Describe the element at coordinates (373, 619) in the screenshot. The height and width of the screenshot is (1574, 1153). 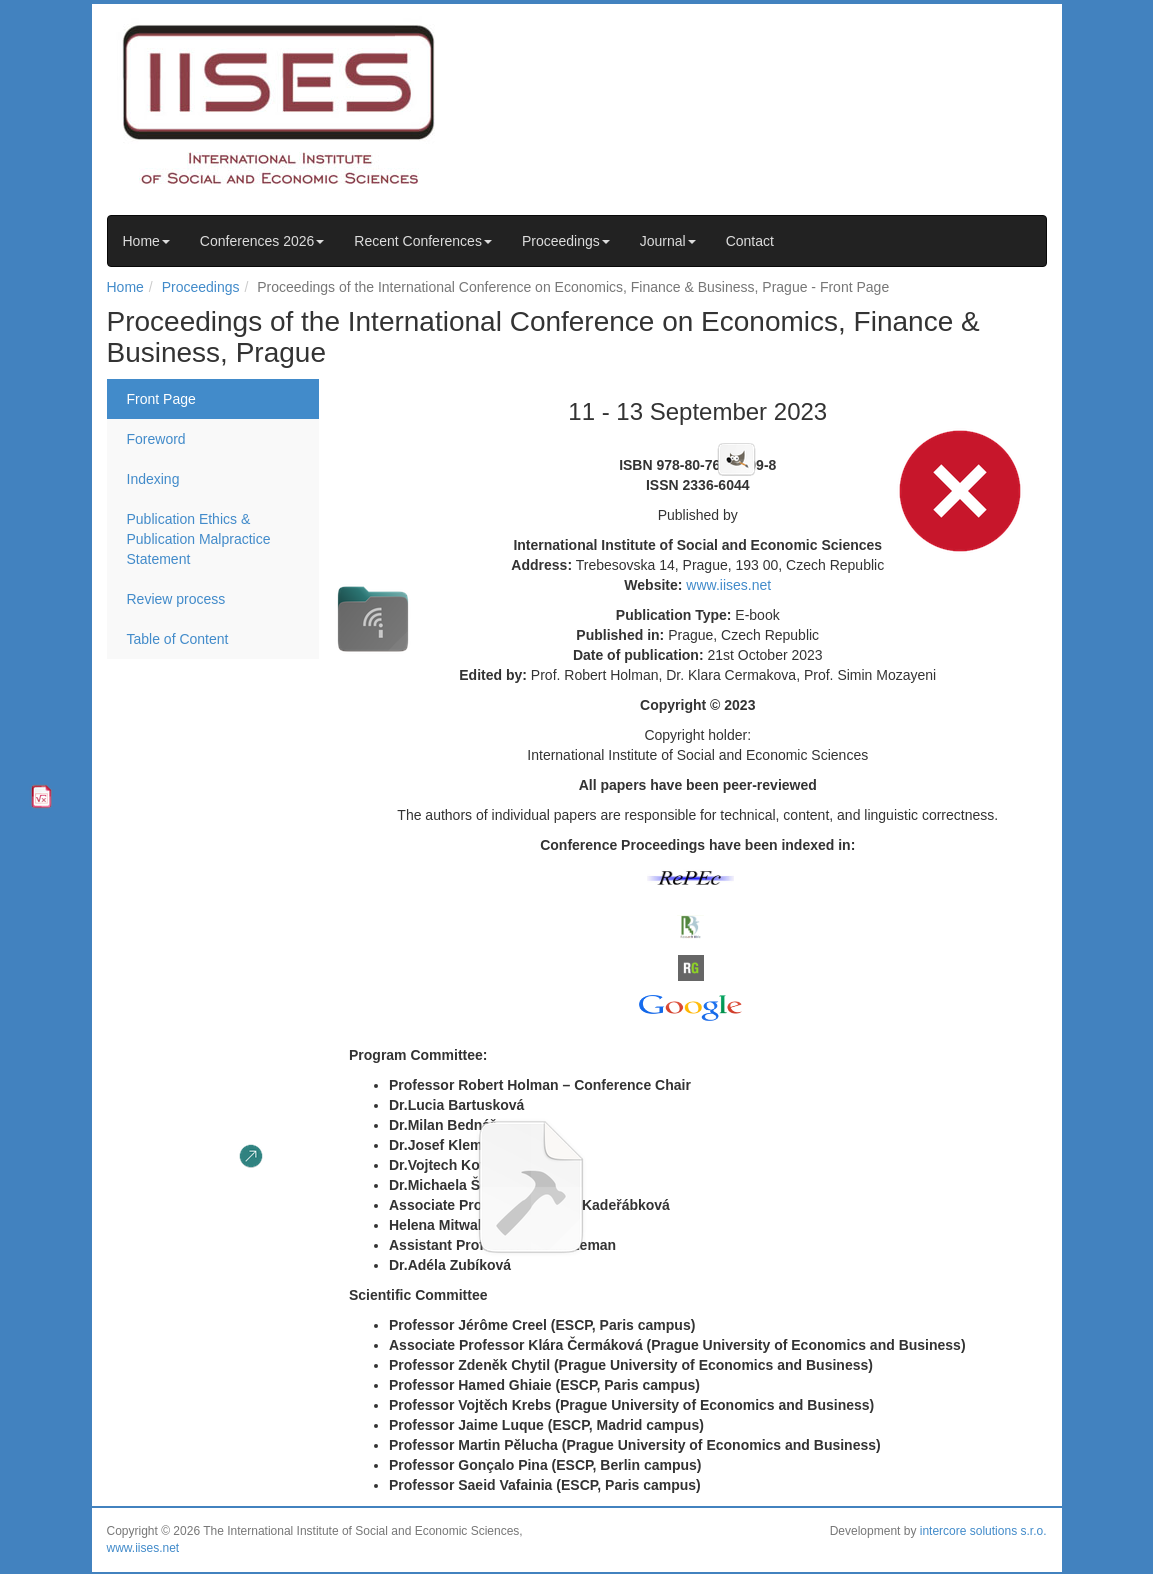
I see `open insync cloud sync folder` at that location.